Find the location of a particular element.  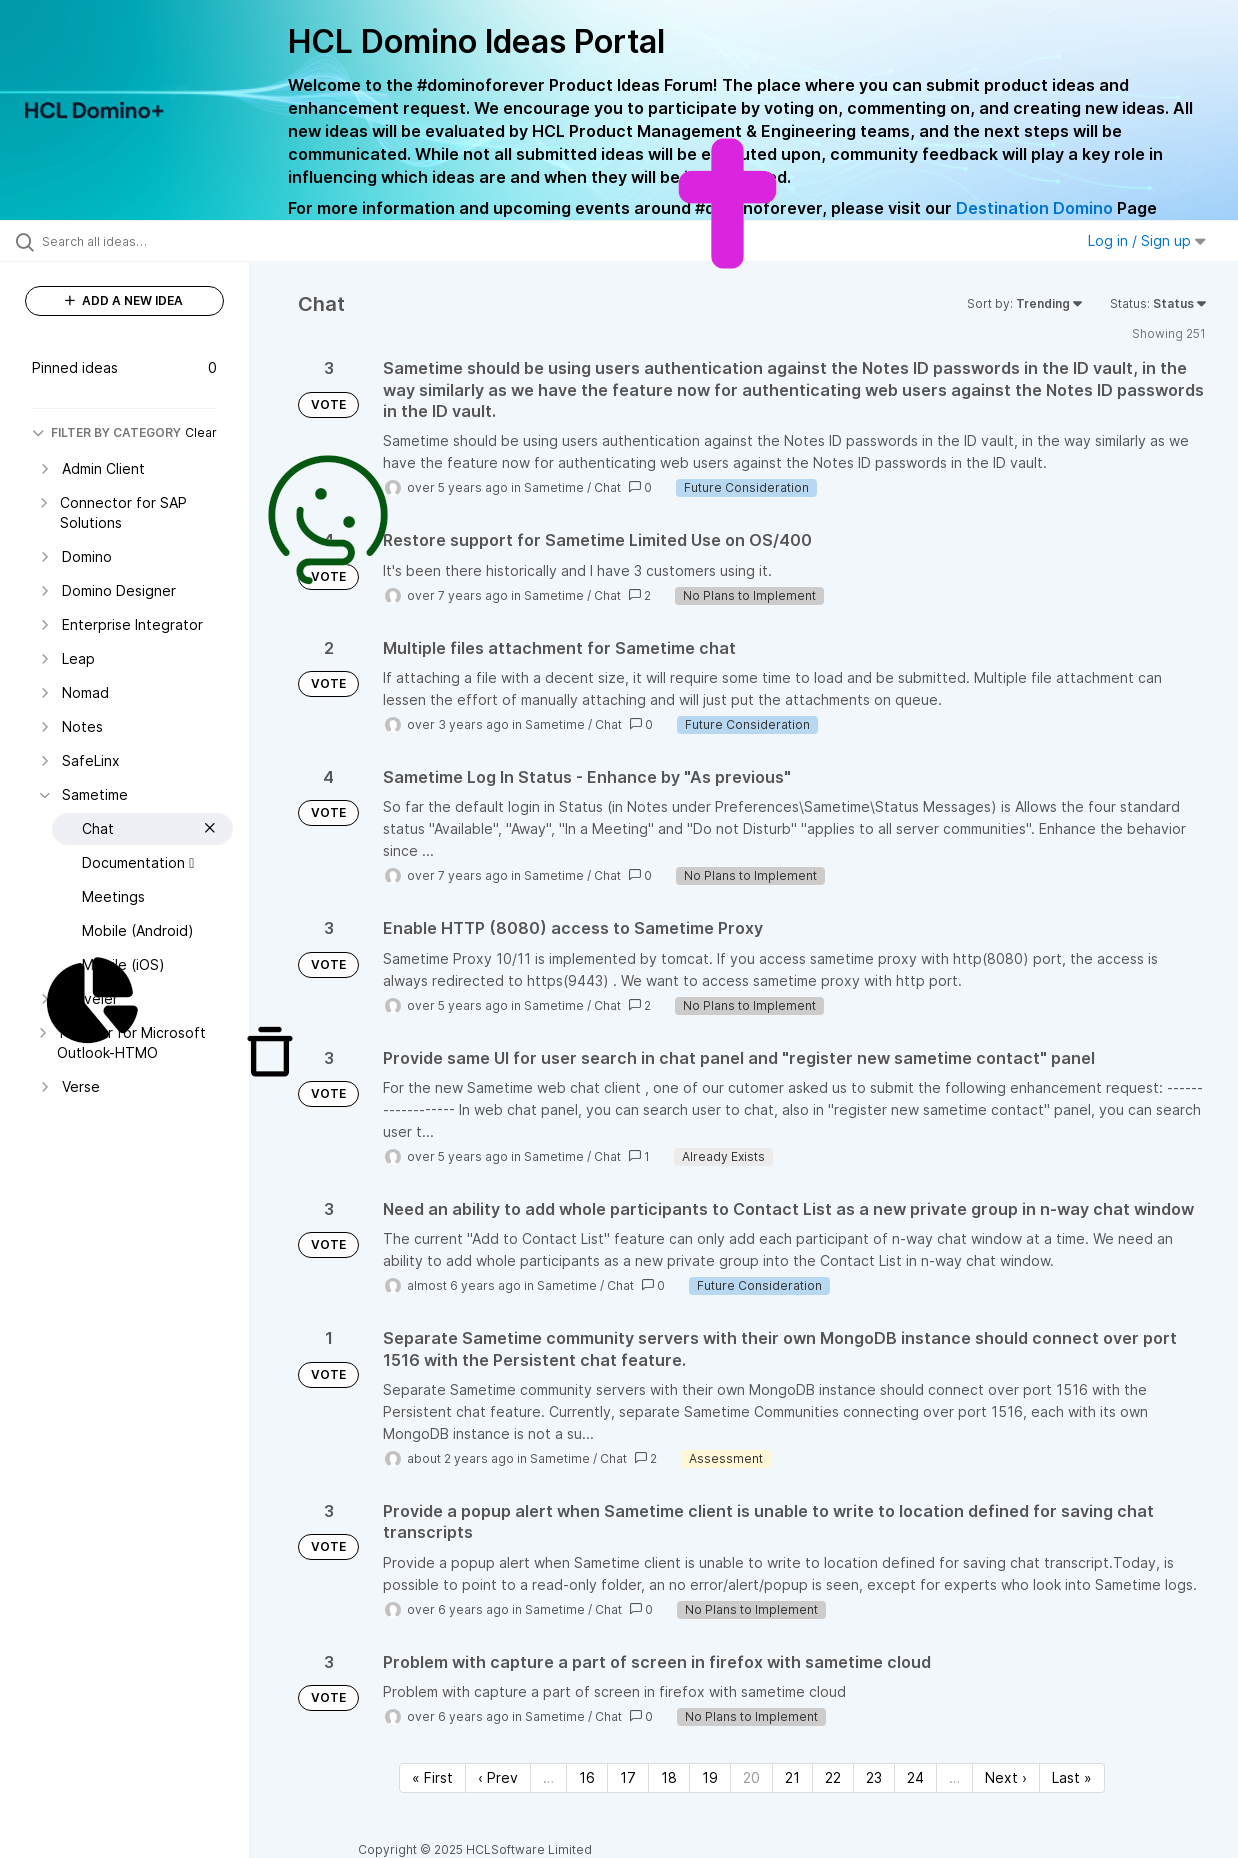

view analytics or statistics is located at coordinates (90, 1000).